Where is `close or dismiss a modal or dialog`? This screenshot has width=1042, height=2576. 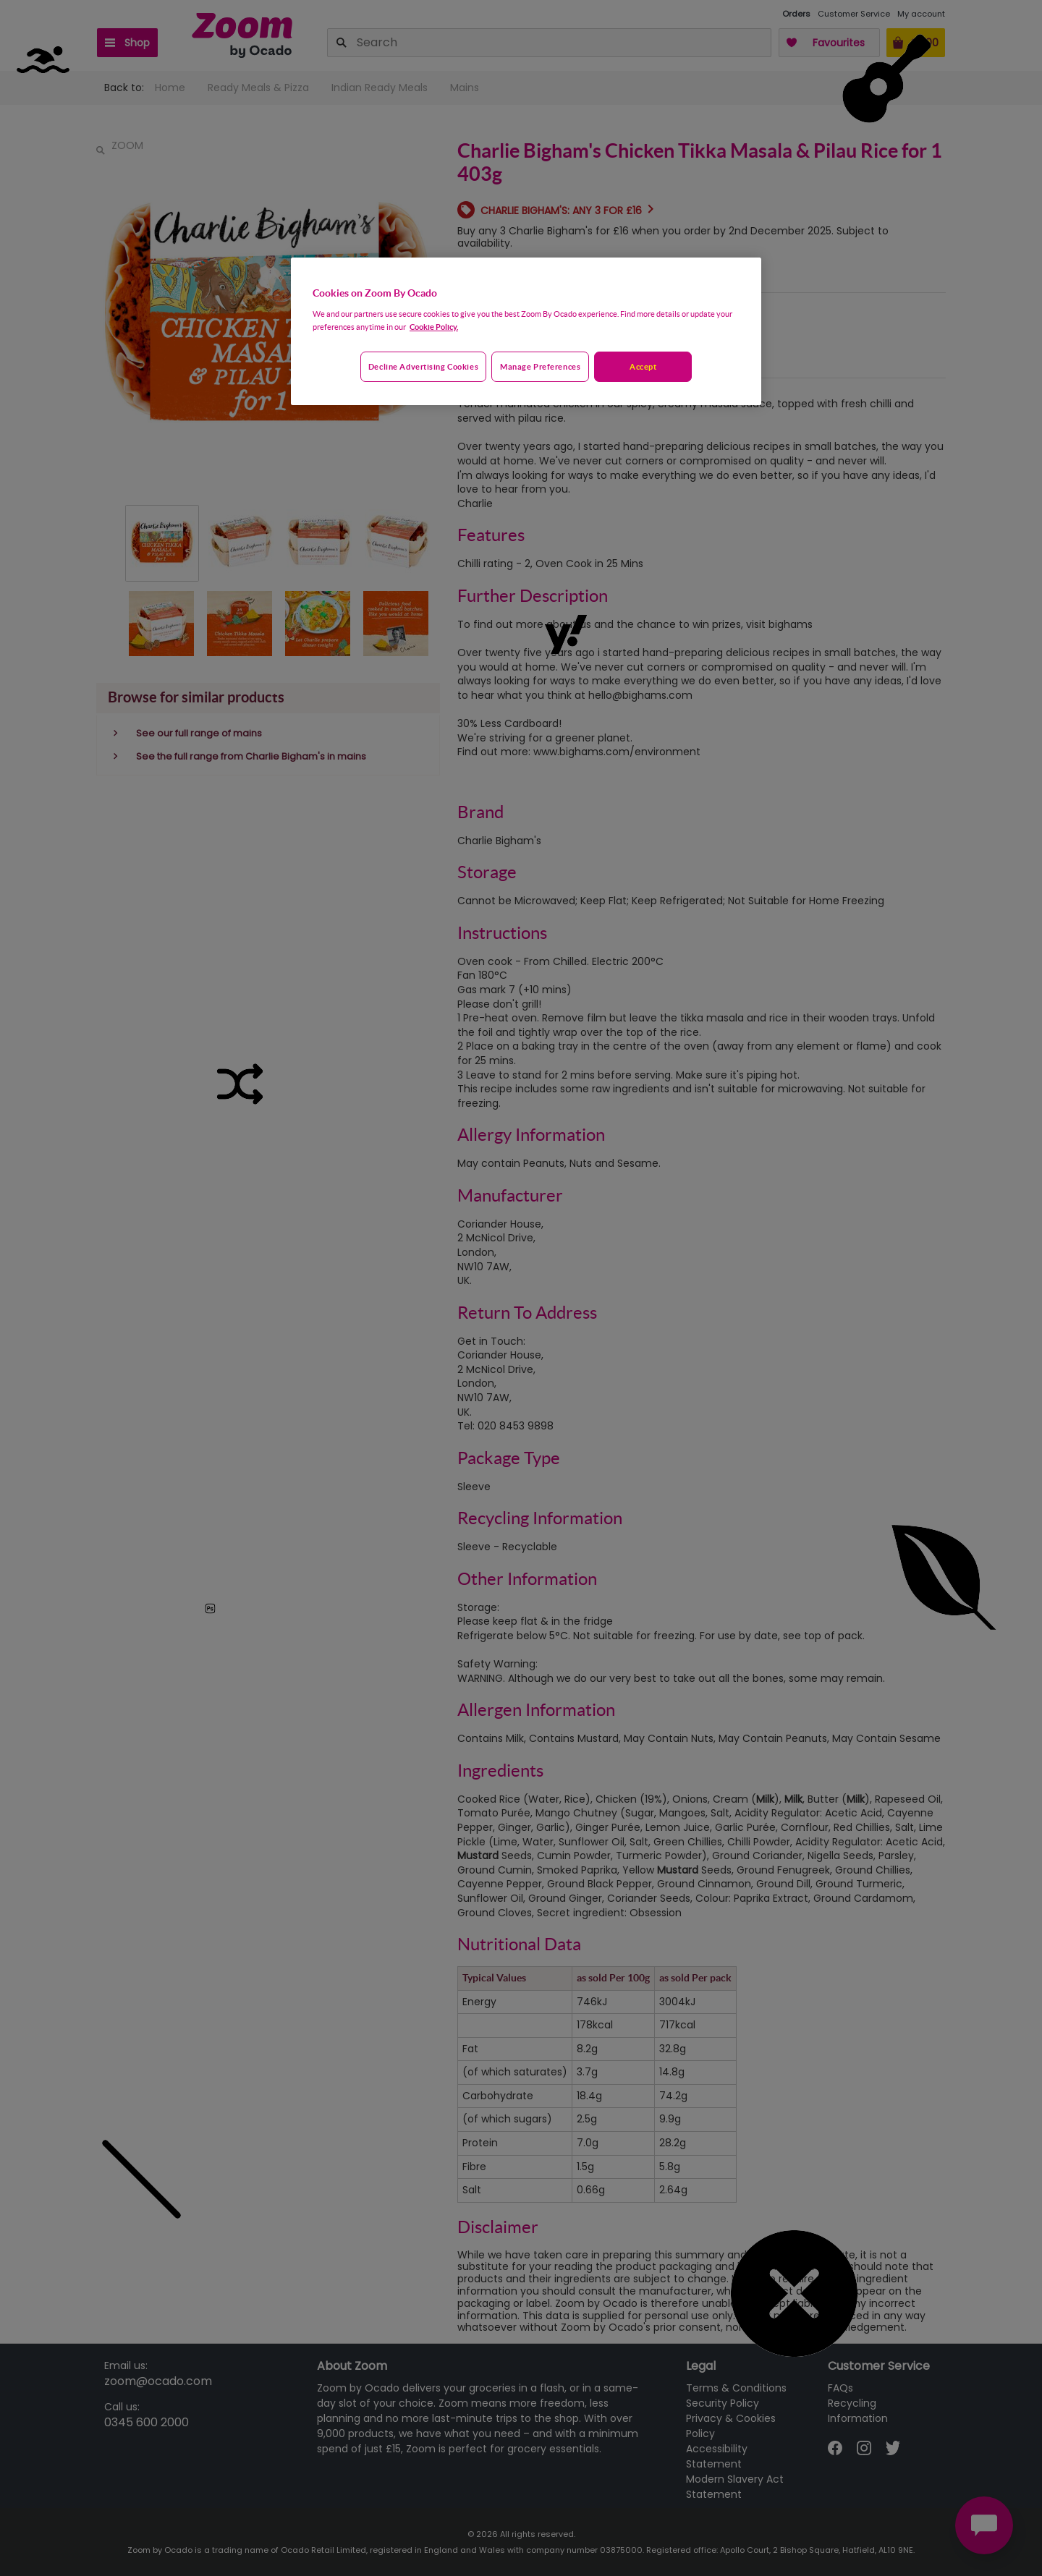
close or dismiss a modal or dialog is located at coordinates (794, 2293).